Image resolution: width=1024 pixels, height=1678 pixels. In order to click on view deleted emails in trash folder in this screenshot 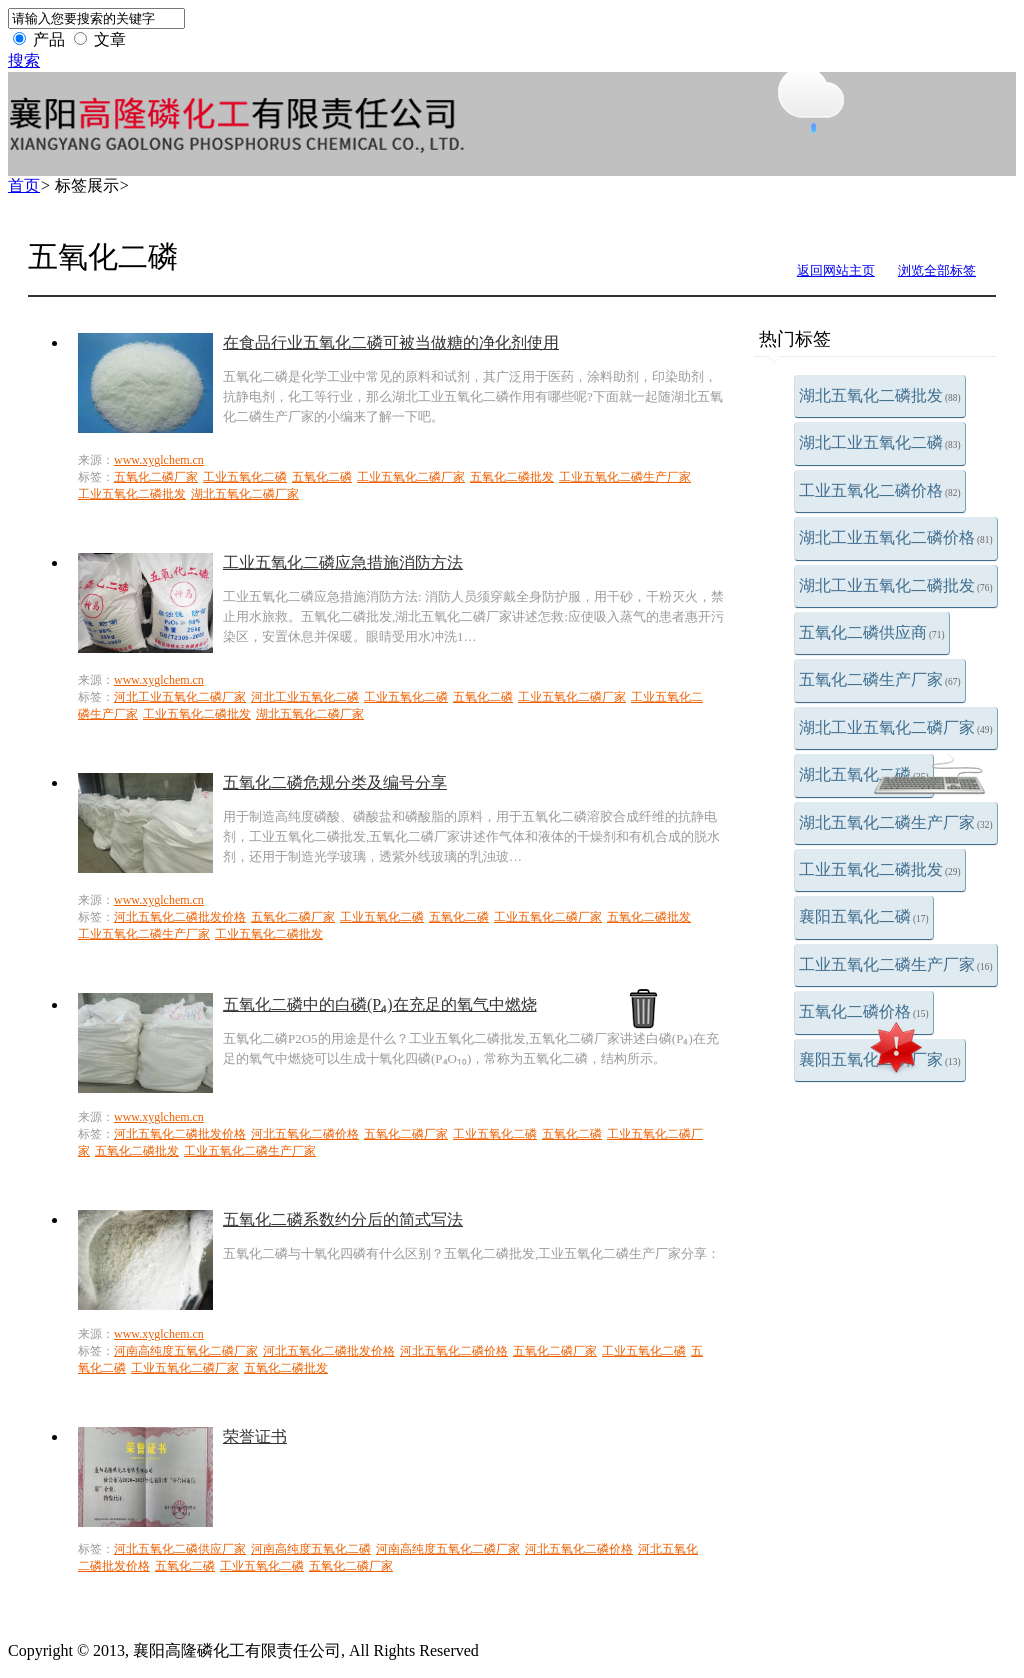, I will do `click(643, 1008)`.